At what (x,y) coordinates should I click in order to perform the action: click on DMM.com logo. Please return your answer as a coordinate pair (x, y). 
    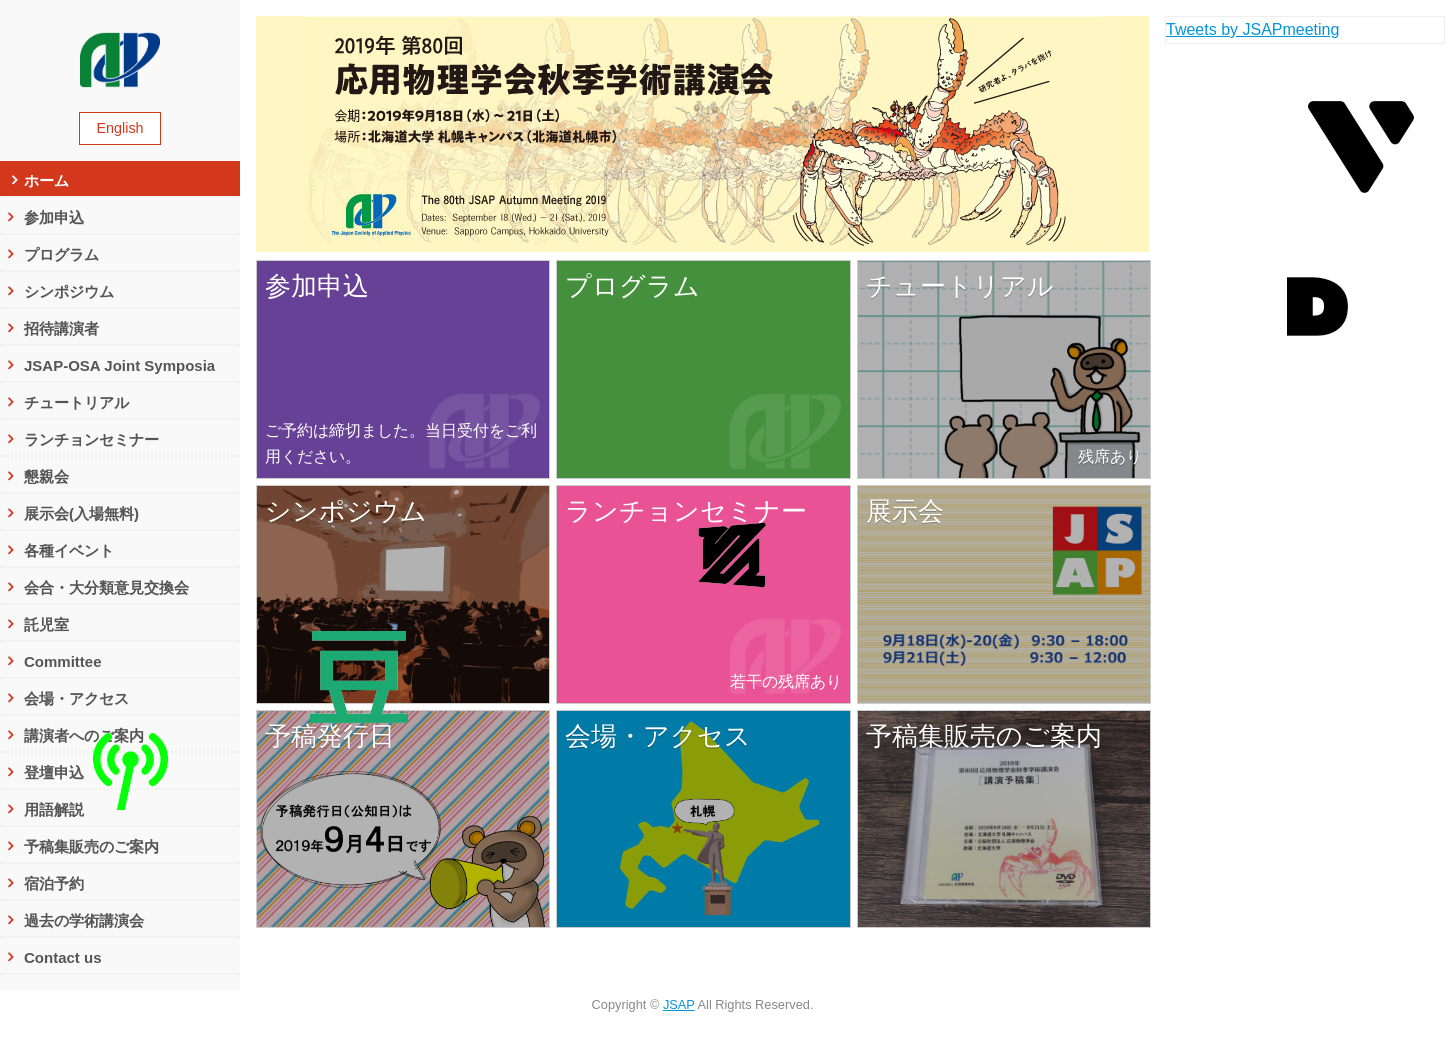
    Looking at the image, I should click on (1317, 306).